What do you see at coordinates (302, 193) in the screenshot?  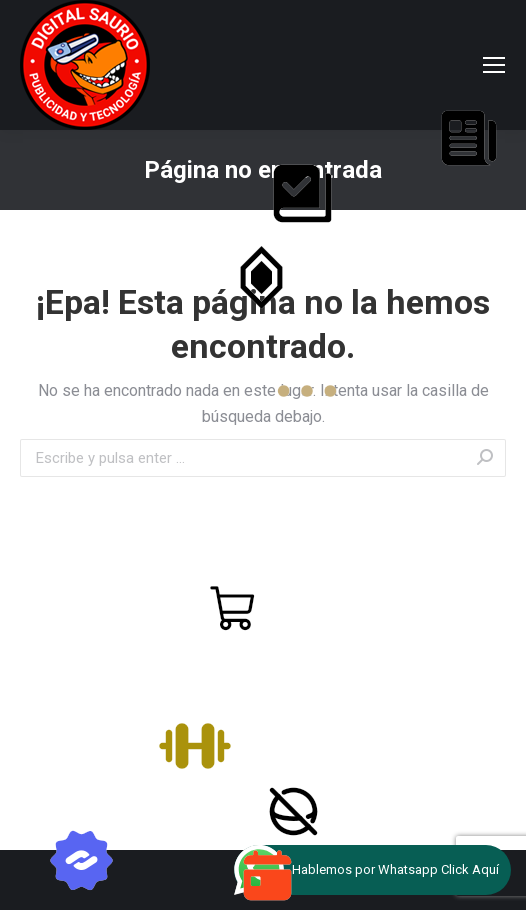 I see `view server rules channel` at bounding box center [302, 193].